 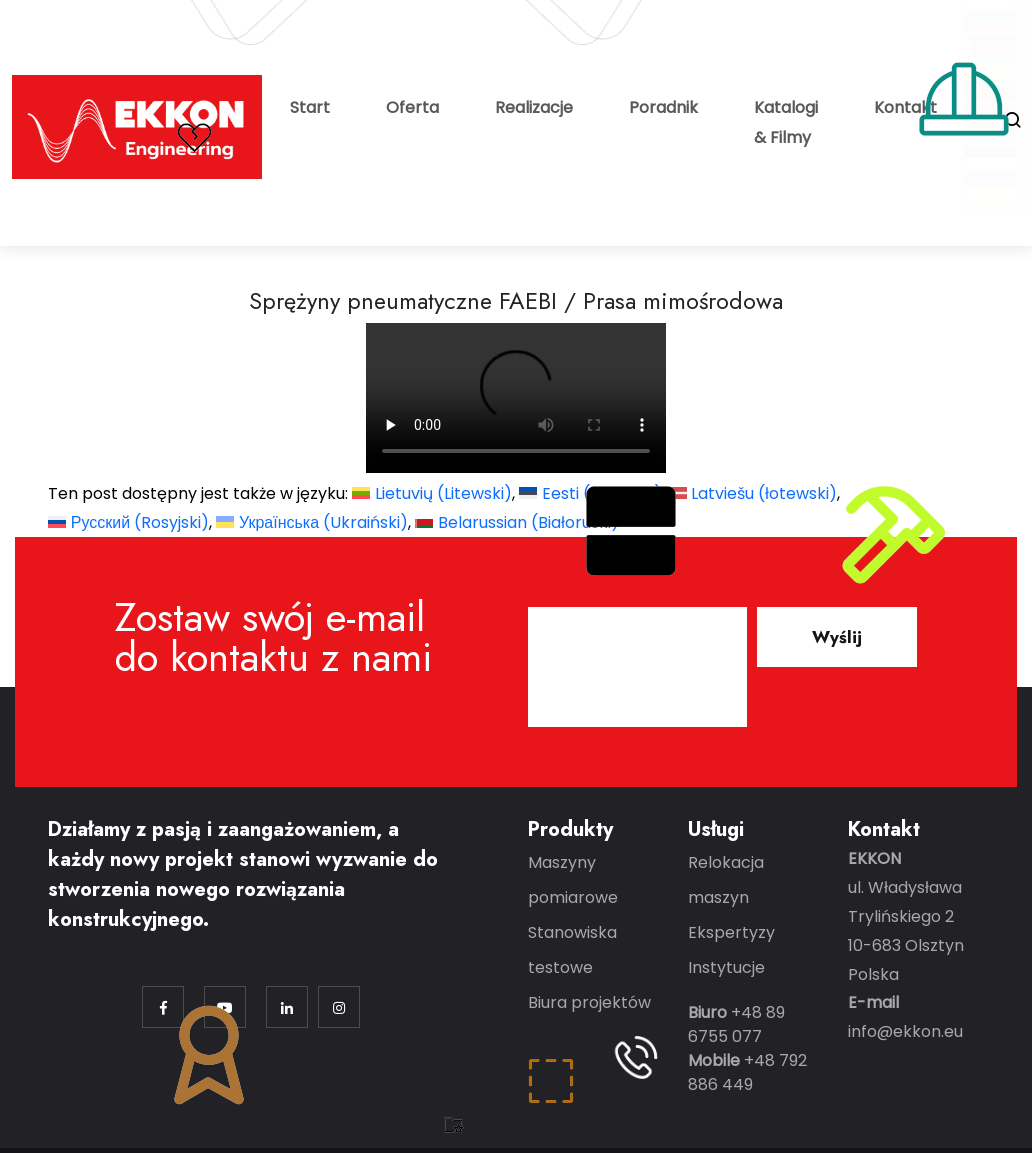 I want to click on access tools or settings, so click(x=889, y=536).